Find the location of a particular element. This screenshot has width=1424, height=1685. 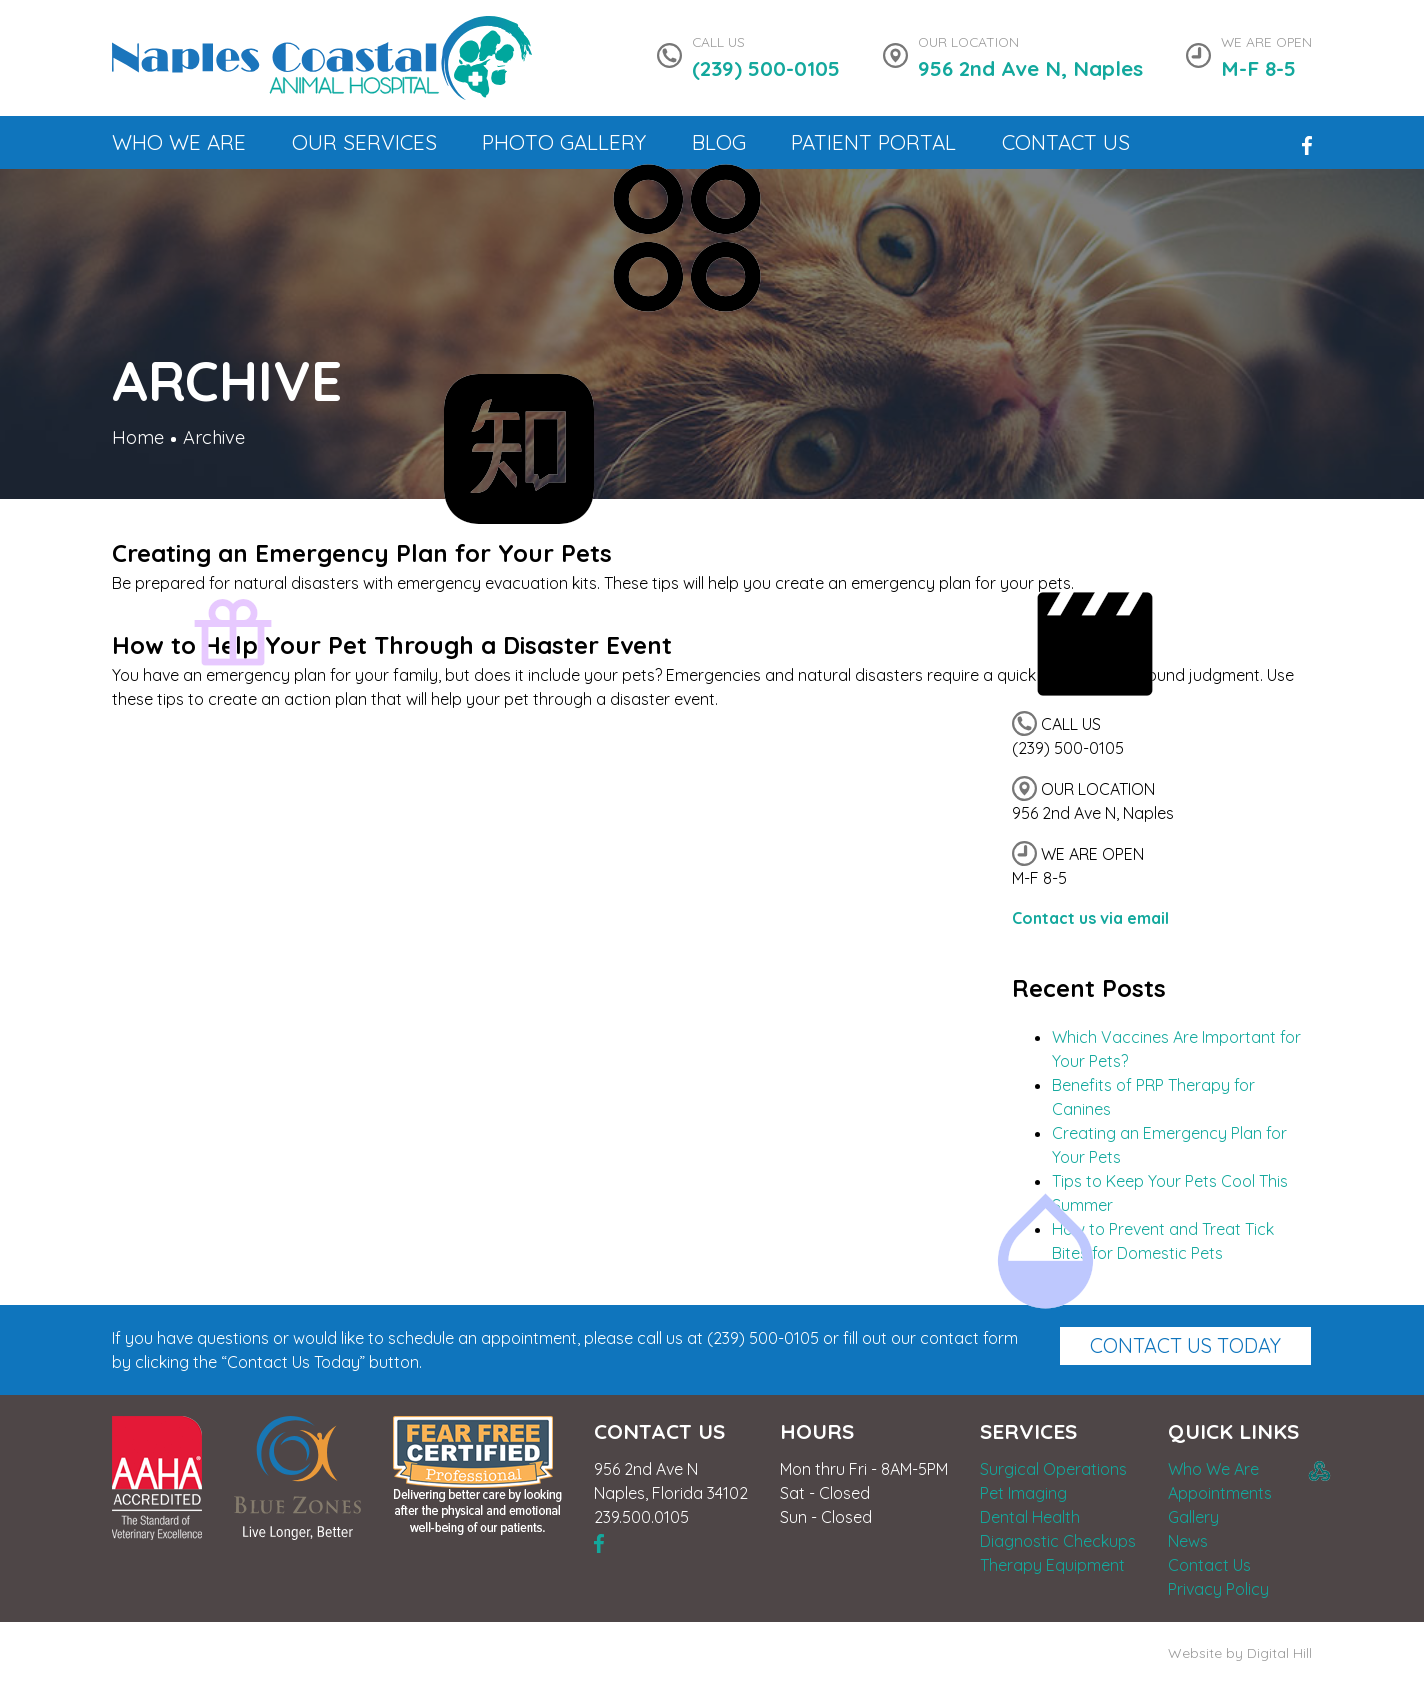

view gifts or rewards is located at coordinates (233, 634).